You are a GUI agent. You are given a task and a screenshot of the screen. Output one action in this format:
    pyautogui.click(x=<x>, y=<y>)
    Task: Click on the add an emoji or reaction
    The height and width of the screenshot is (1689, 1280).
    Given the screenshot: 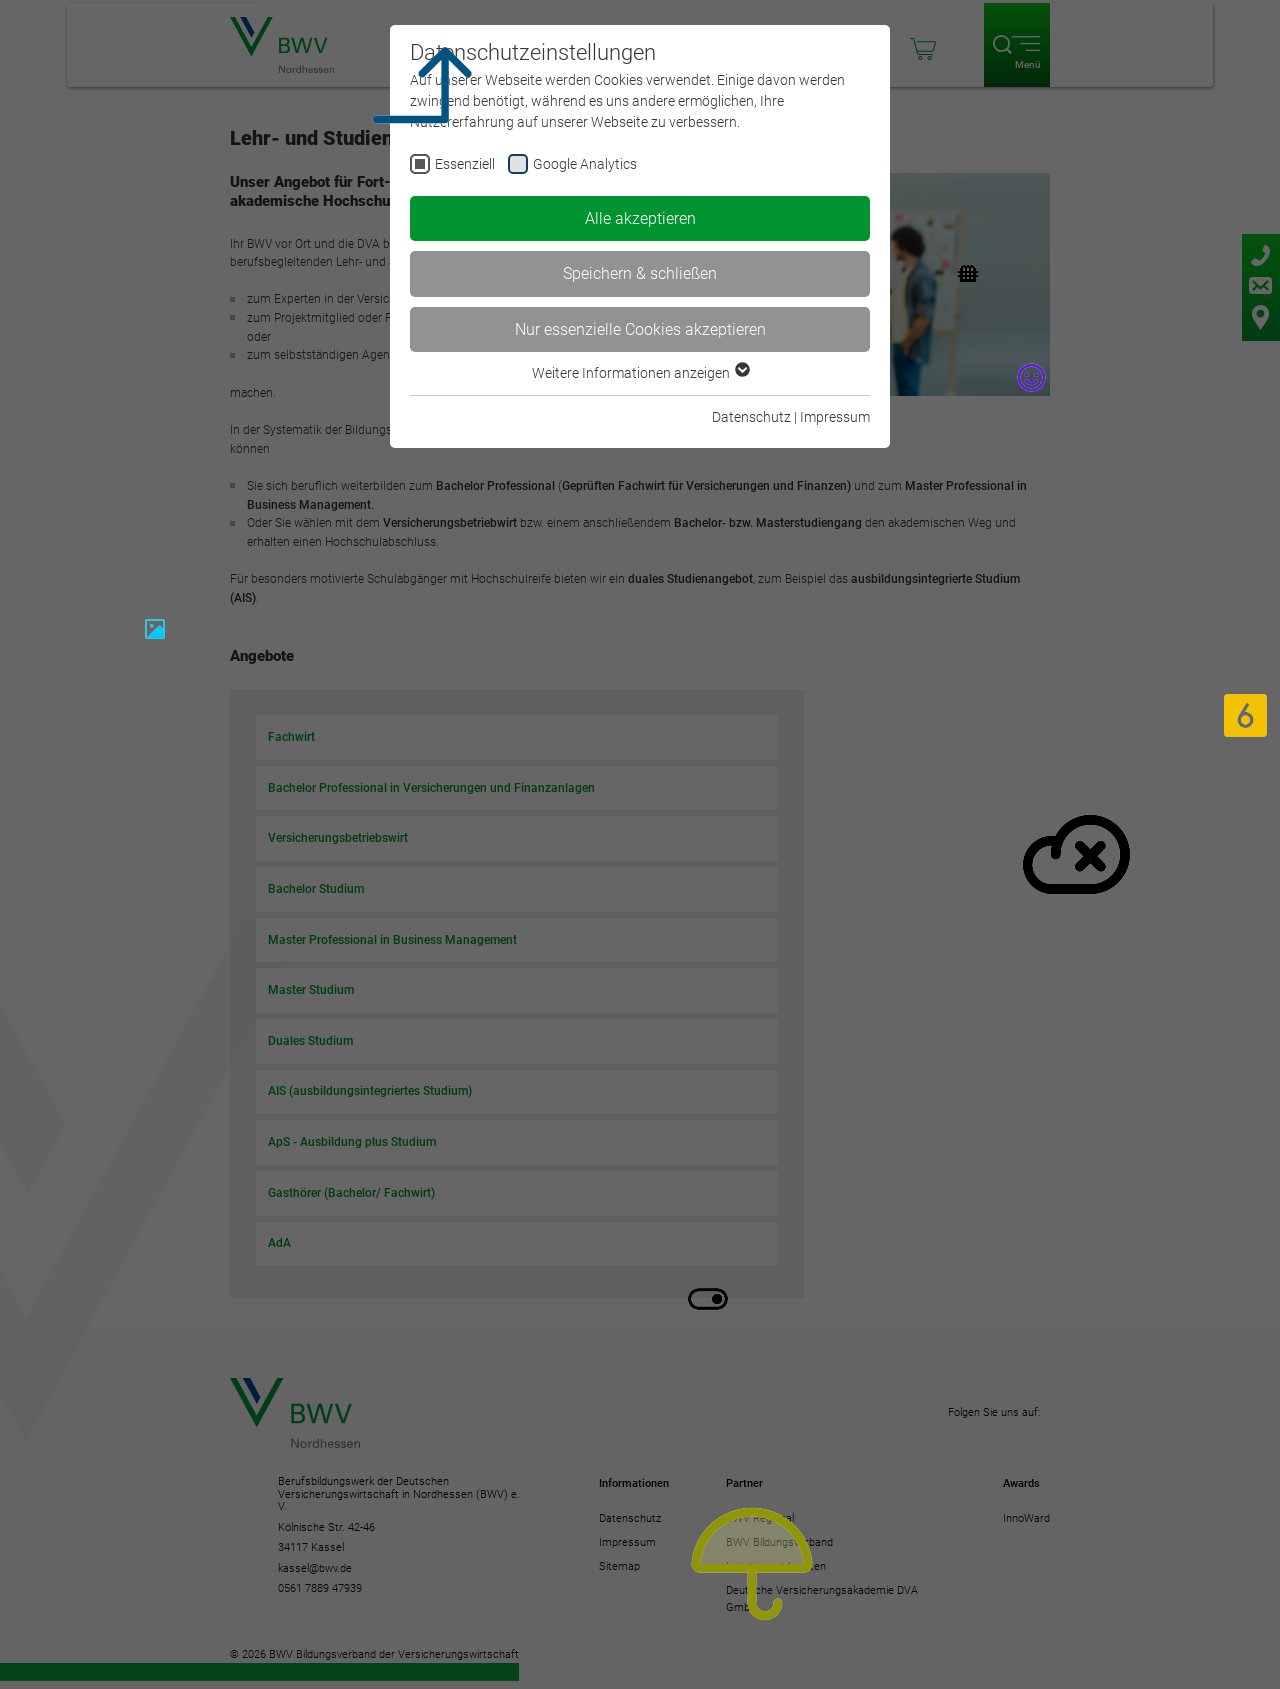 What is the action you would take?
    pyautogui.click(x=1031, y=377)
    